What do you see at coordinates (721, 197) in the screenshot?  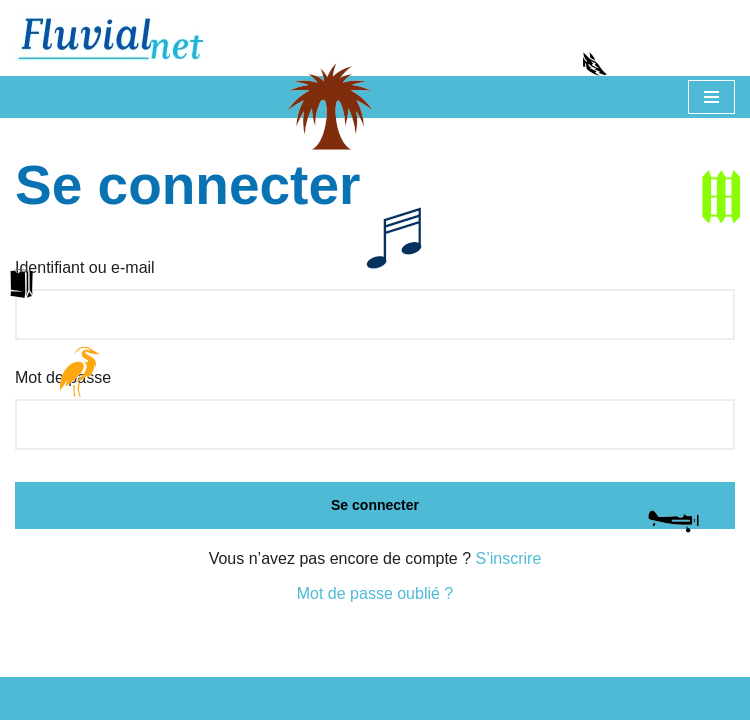 I see `build or place a fence in your game` at bounding box center [721, 197].